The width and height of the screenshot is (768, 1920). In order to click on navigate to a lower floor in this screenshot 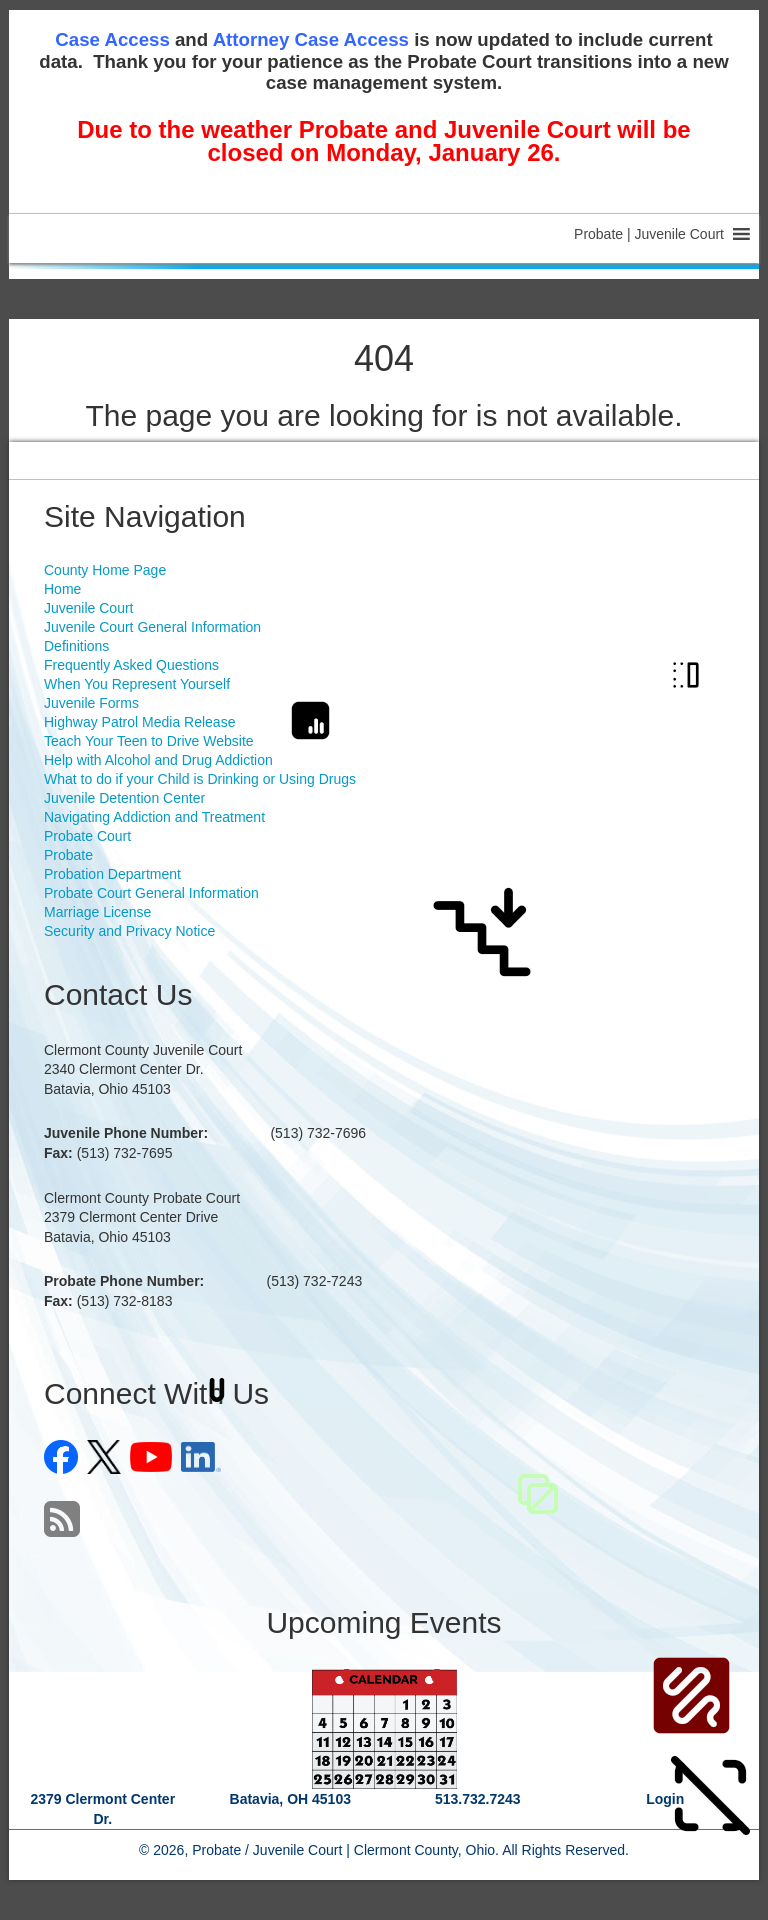, I will do `click(482, 932)`.